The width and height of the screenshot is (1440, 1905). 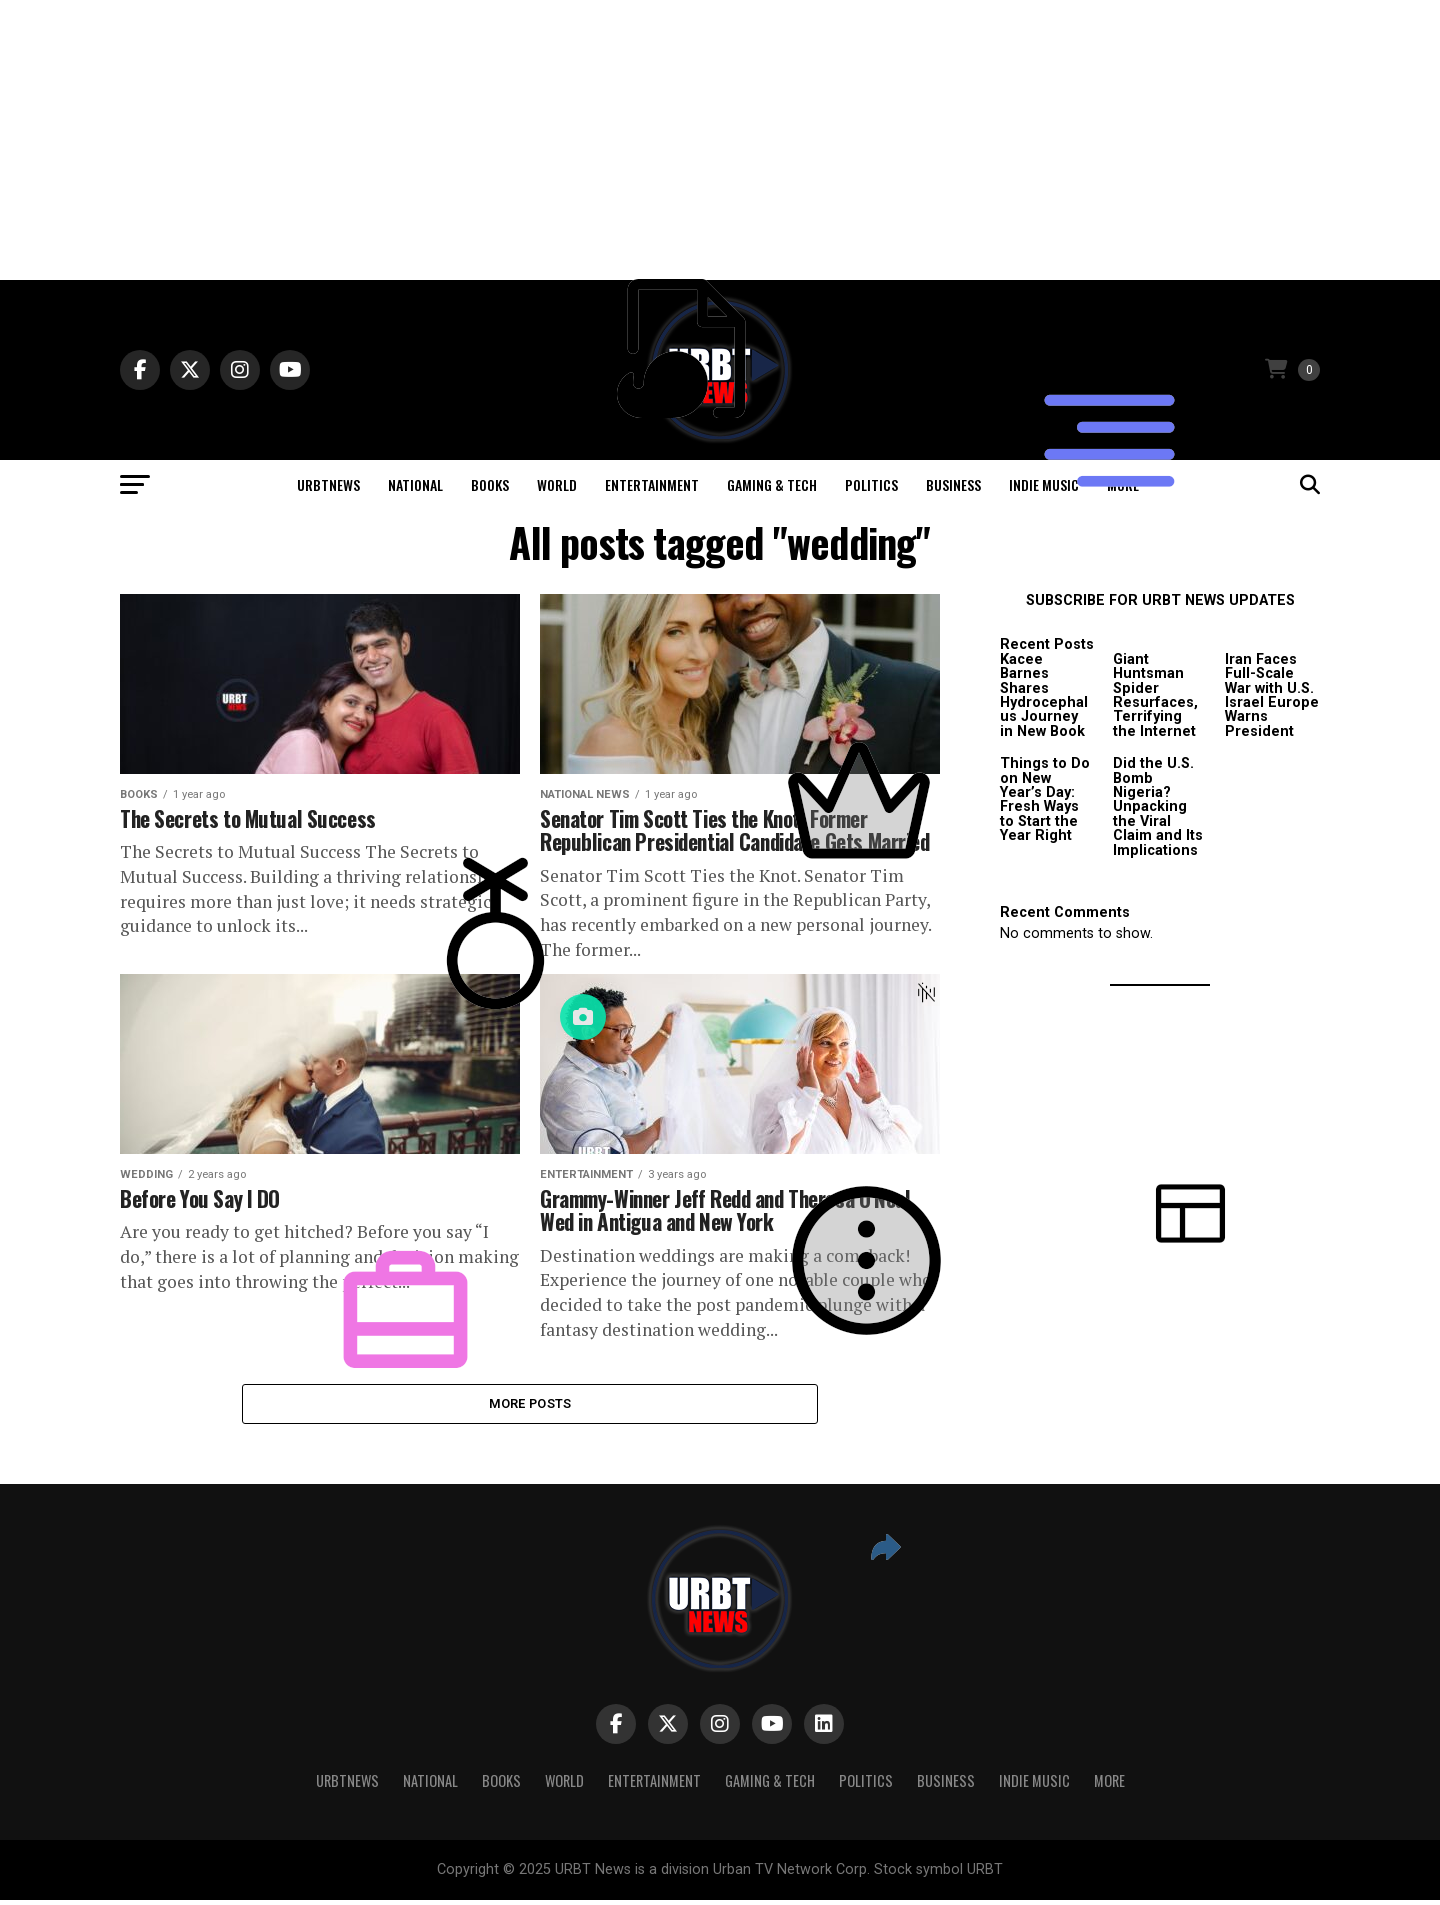 What do you see at coordinates (1190, 1213) in the screenshot?
I see `change page layout or view` at bounding box center [1190, 1213].